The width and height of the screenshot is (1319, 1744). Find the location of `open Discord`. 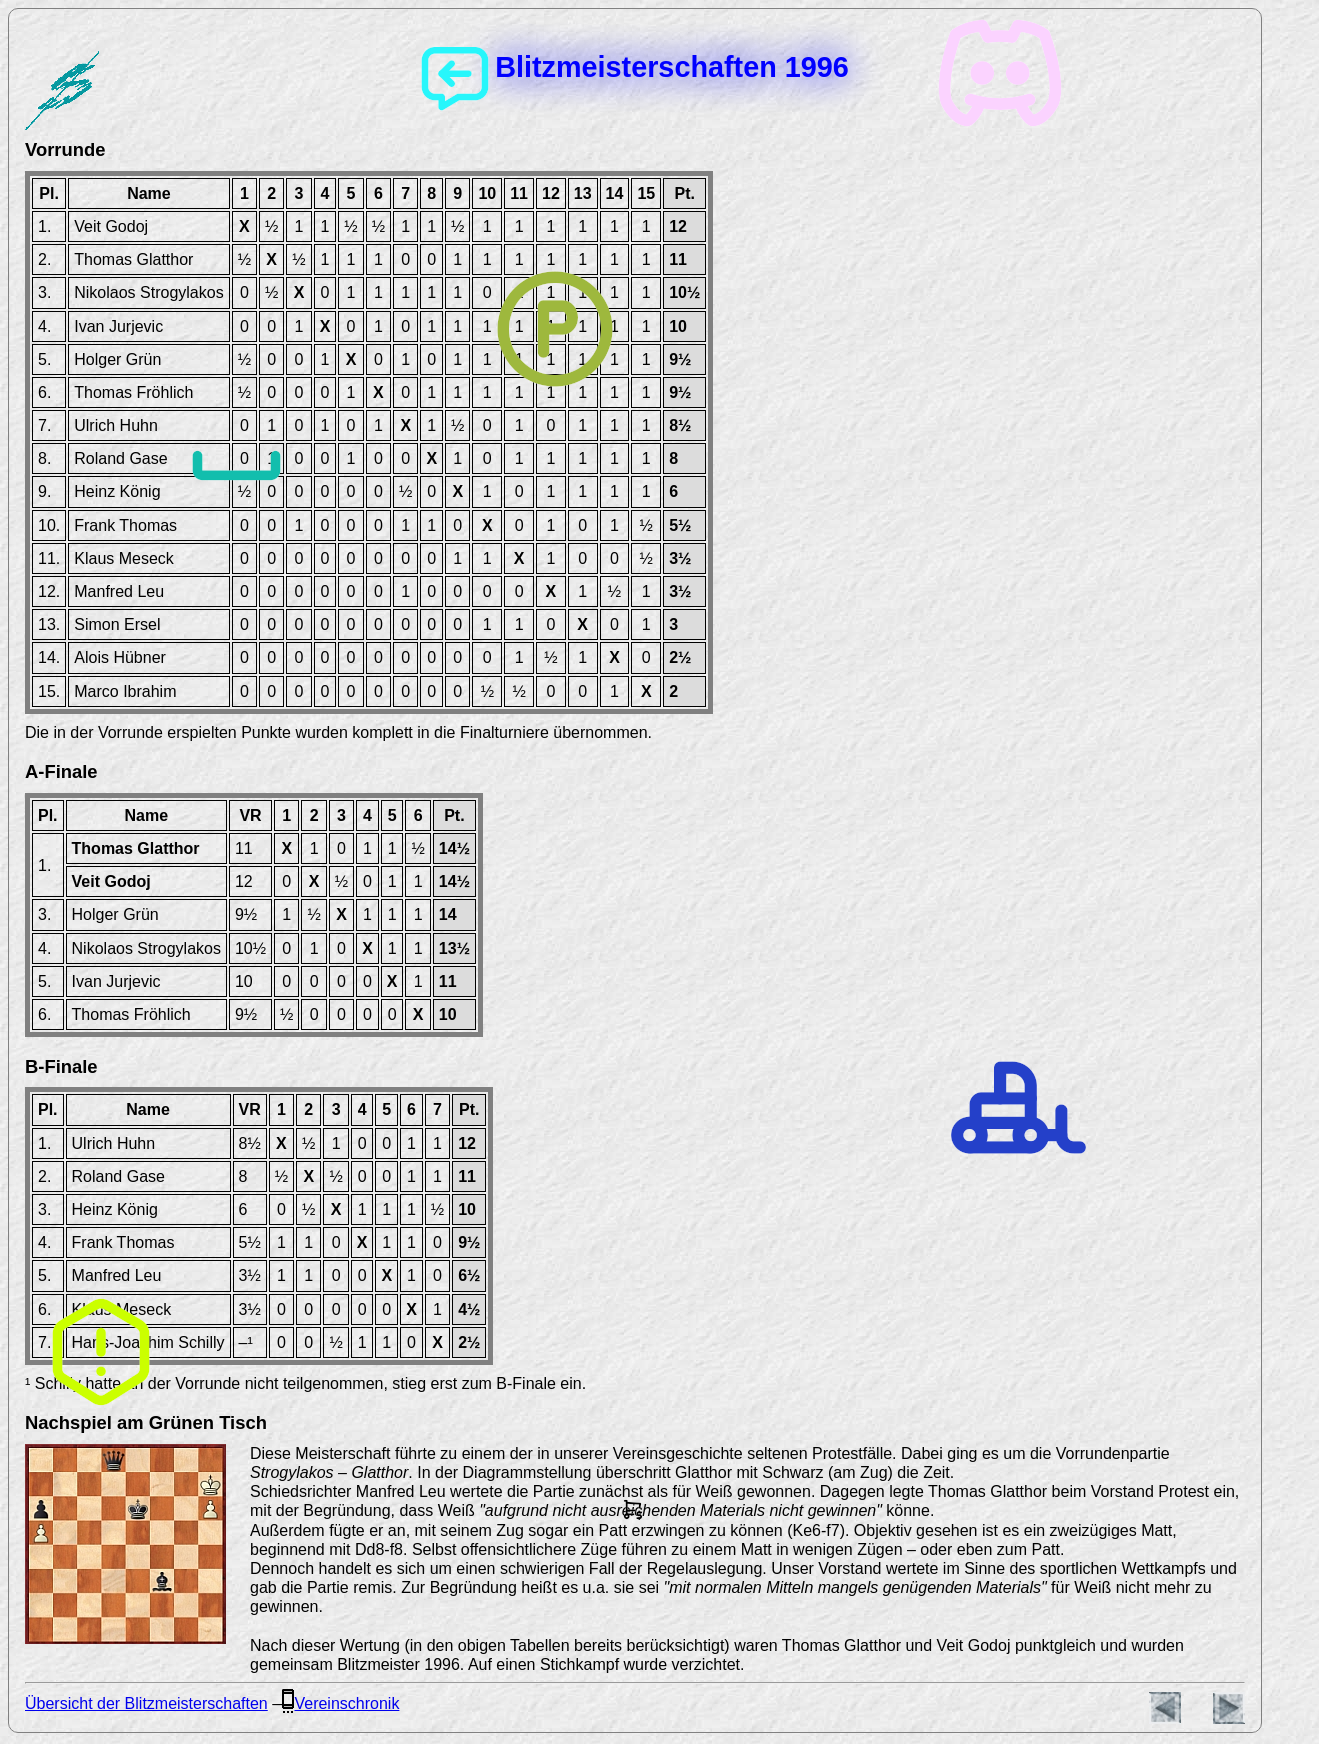

open Discord is located at coordinates (1000, 73).